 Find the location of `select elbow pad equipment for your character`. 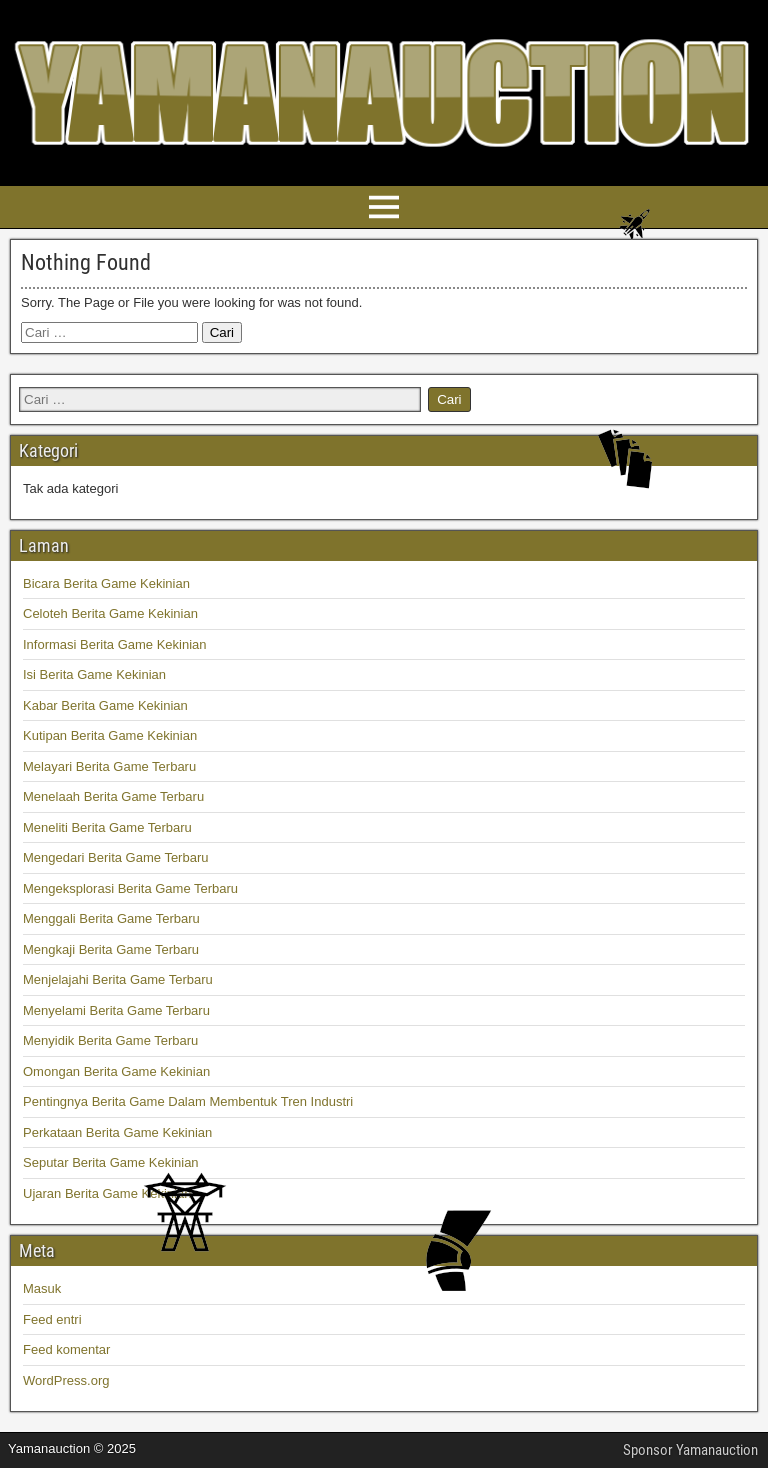

select elbow pad equipment for your character is located at coordinates (451, 1250).